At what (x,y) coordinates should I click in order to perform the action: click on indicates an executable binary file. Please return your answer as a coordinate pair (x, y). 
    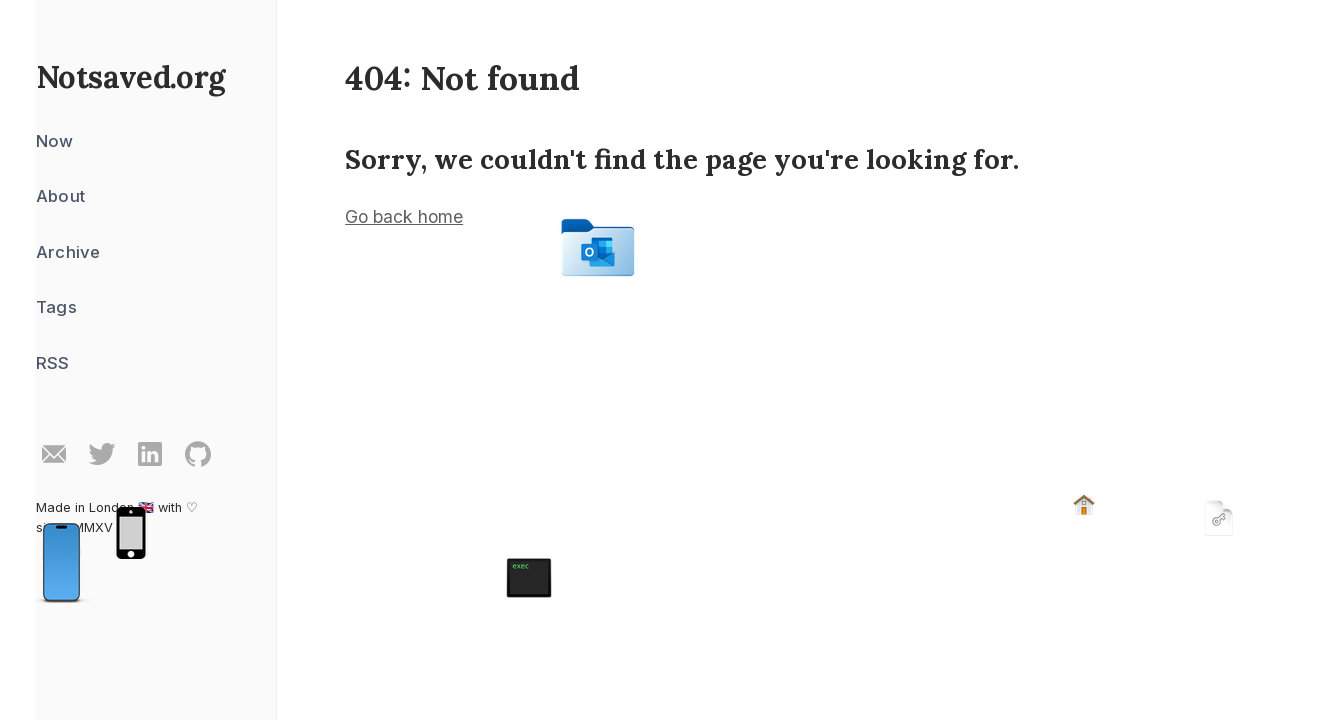
    Looking at the image, I should click on (529, 578).